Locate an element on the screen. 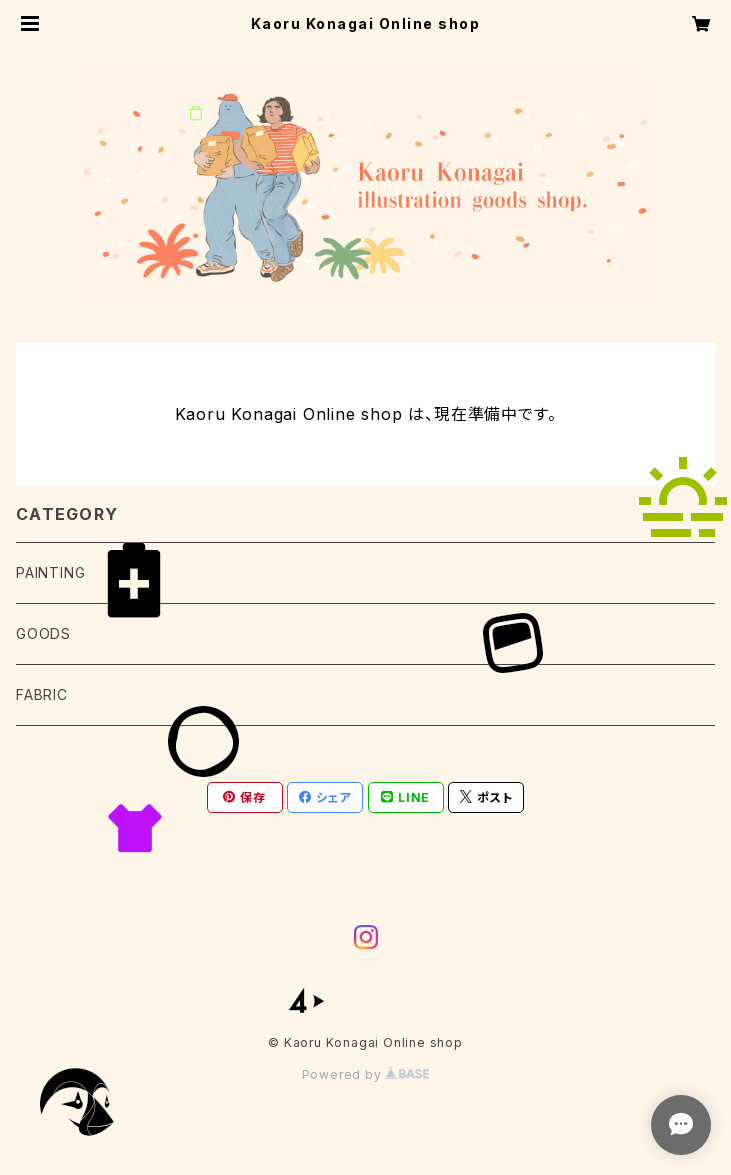  headless ui component library logo is located at coordinates (513, 643).